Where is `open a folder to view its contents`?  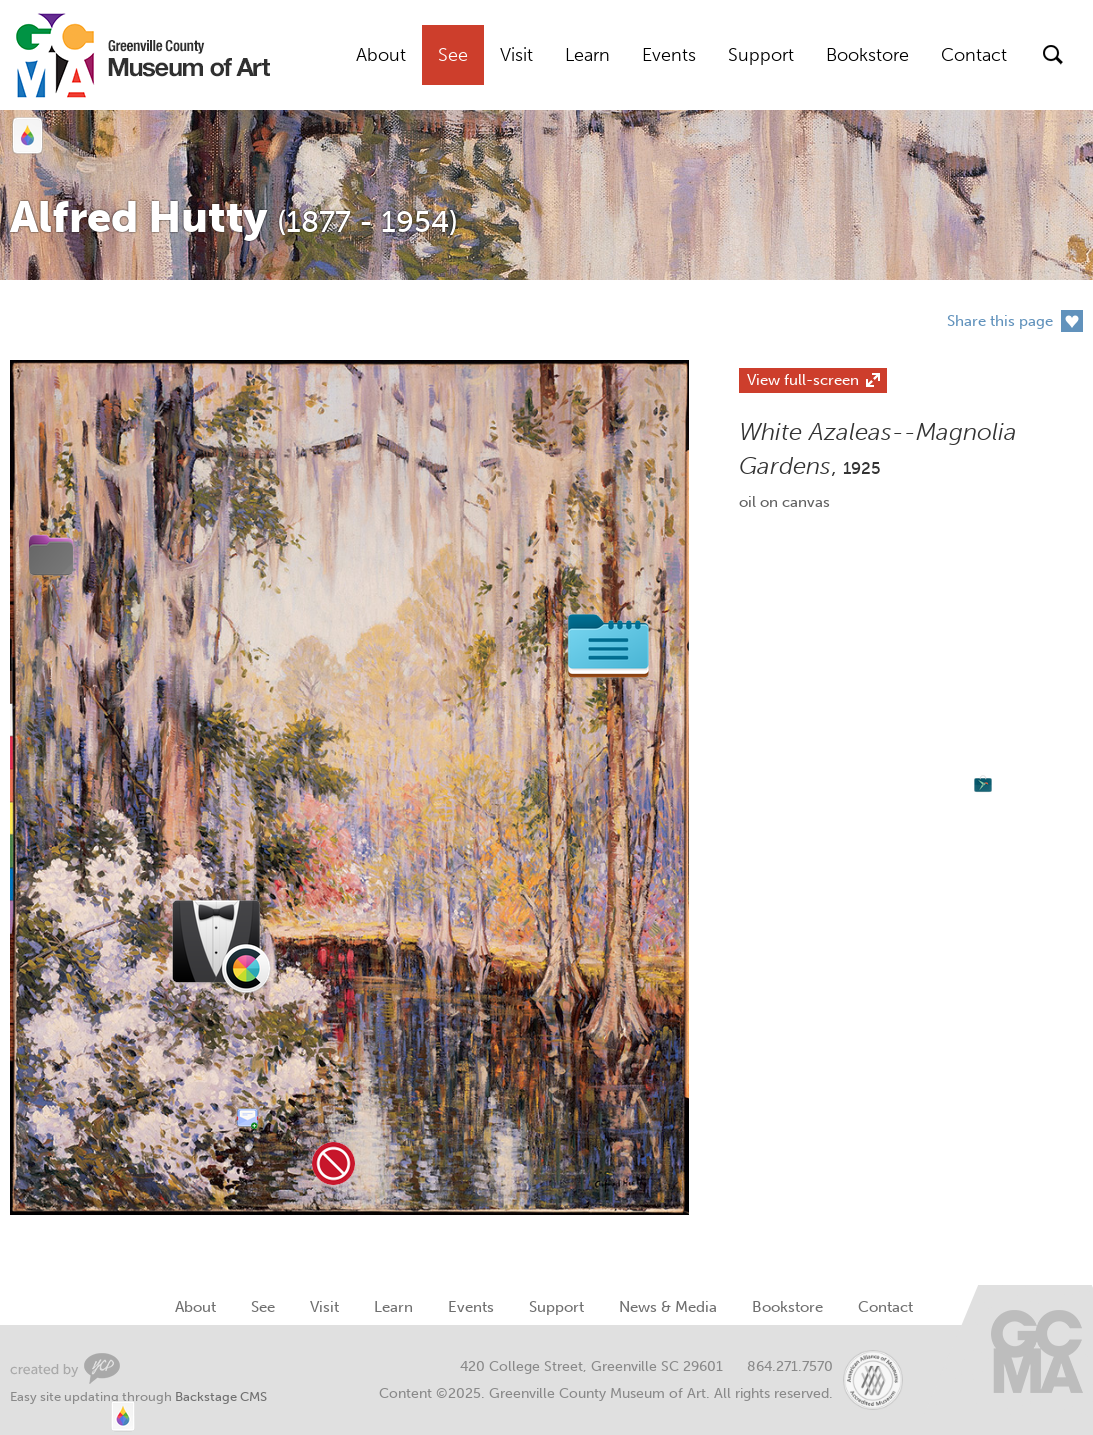 open a folder to view its contents is located at coordinates (51, 555).